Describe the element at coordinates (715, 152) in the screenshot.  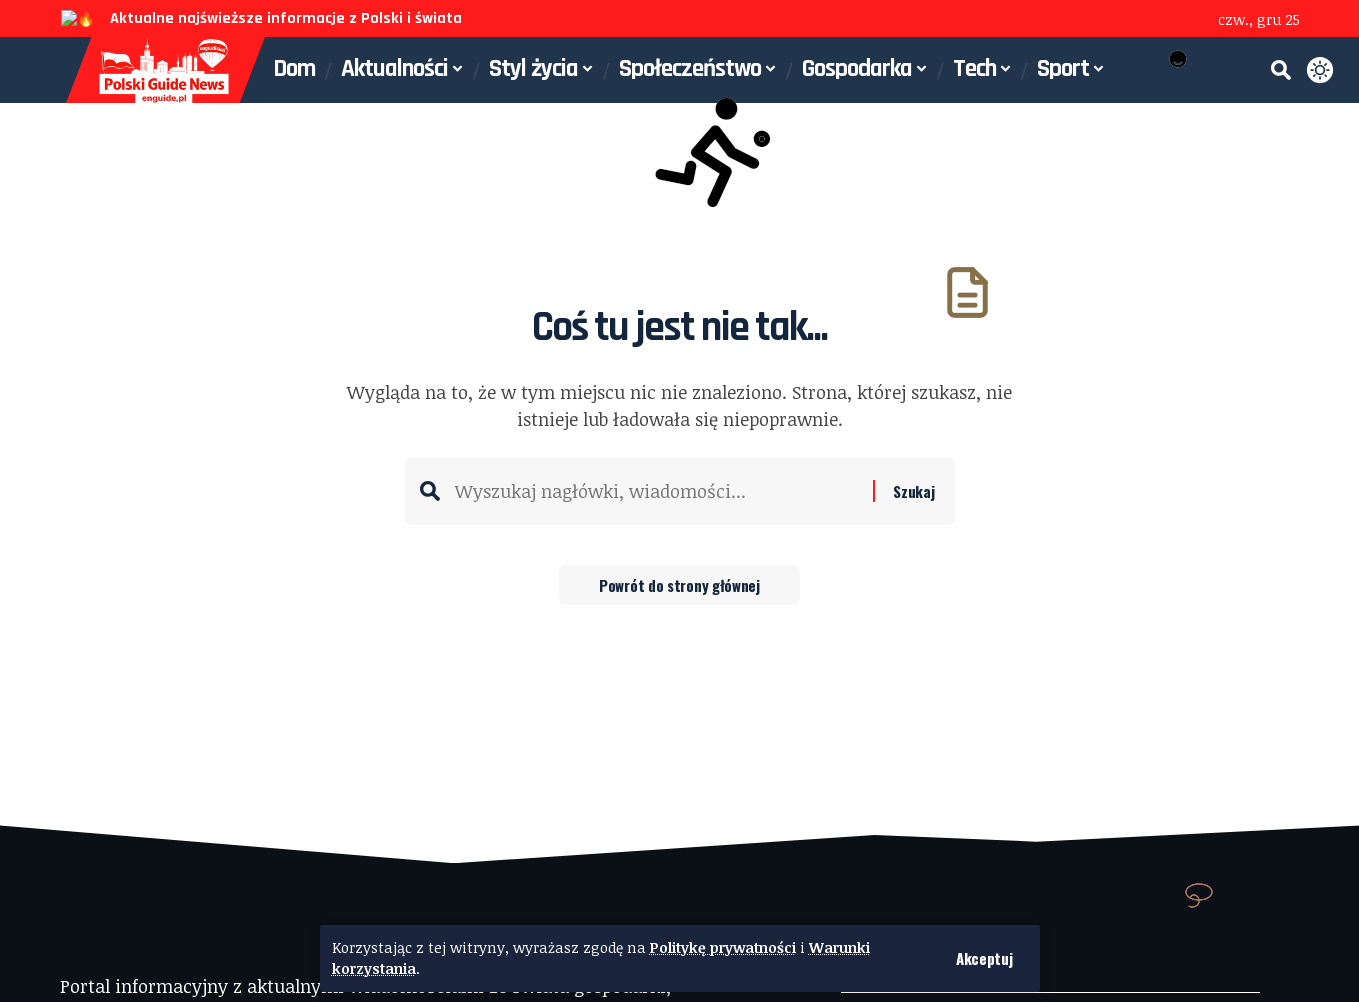
I see `access volleyball or beach sports activities` at that location.